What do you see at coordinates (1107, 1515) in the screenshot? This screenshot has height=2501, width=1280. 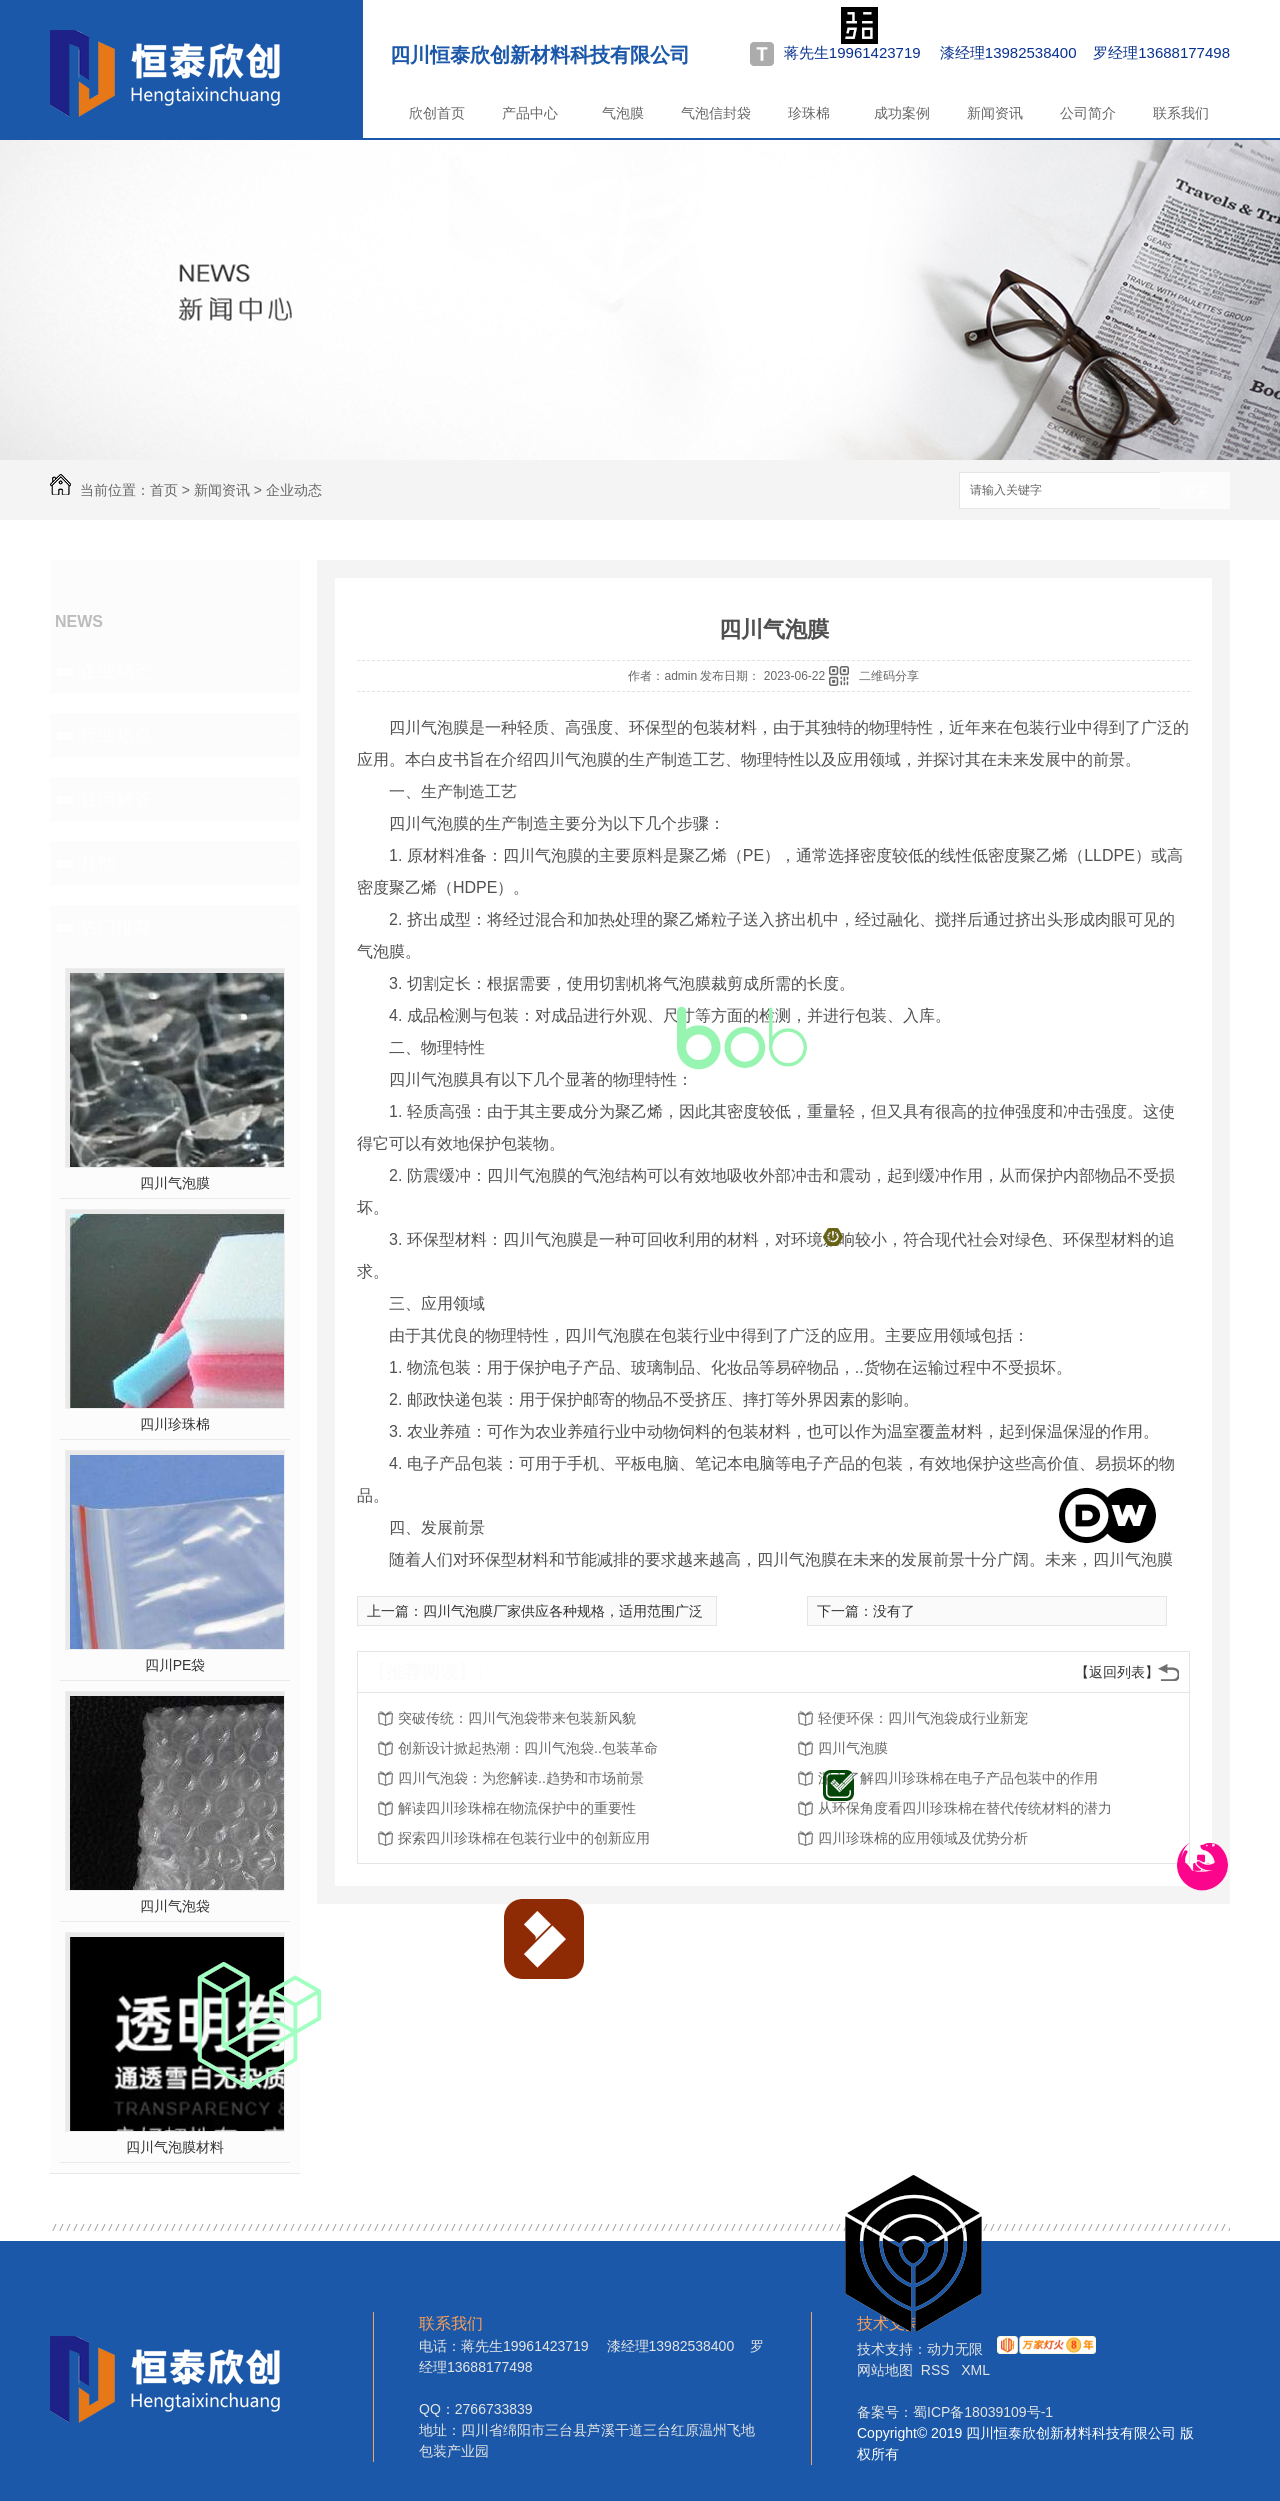 I see `open the Deutsche Welle news app` at bounding box center [1107, 1515].